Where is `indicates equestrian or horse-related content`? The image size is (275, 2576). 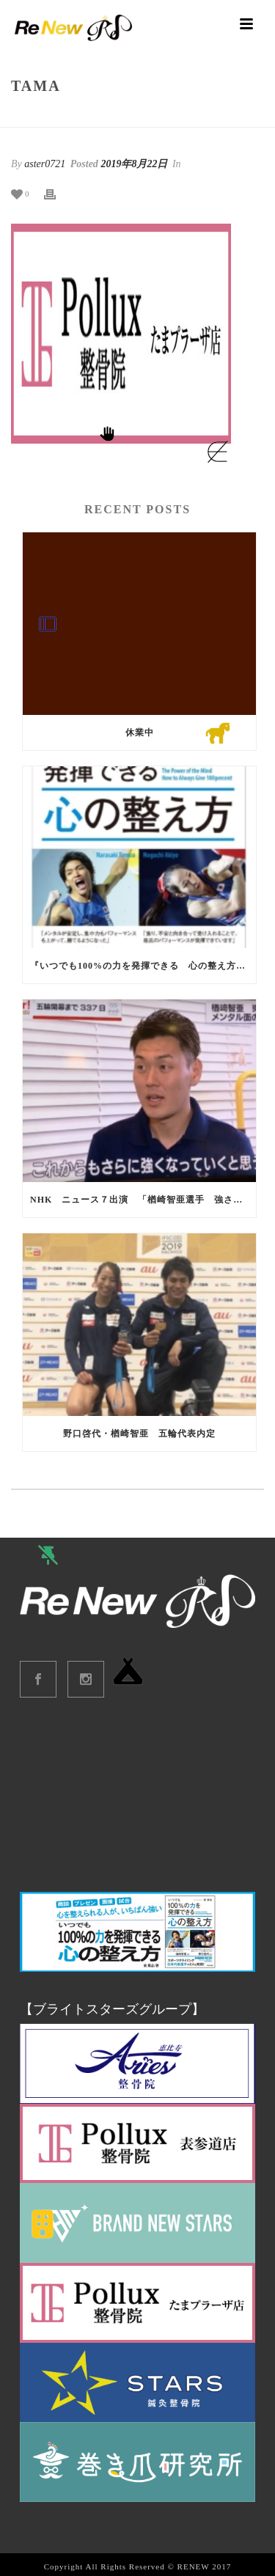 indicates equestrian or horse-related content is located at coordinates (218, 733).